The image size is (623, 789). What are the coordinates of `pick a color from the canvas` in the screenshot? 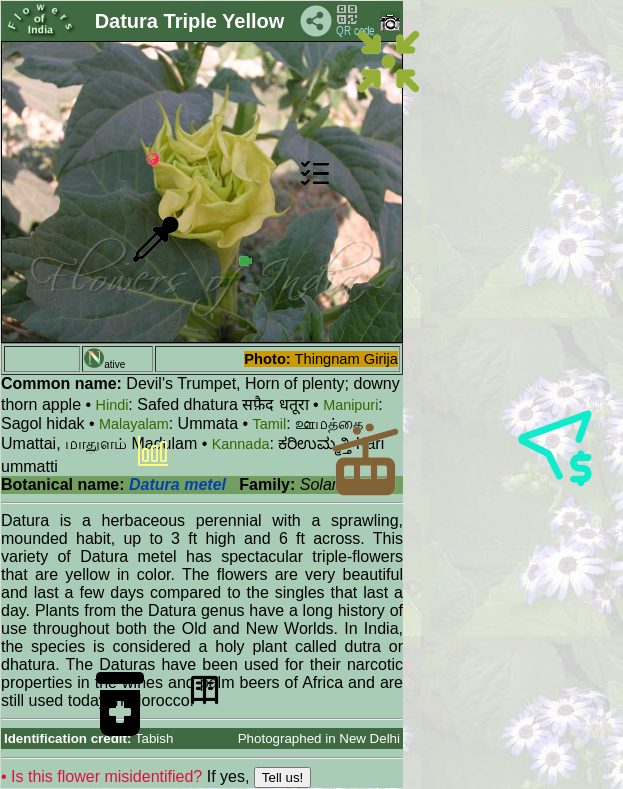 It's located at (155, 239).